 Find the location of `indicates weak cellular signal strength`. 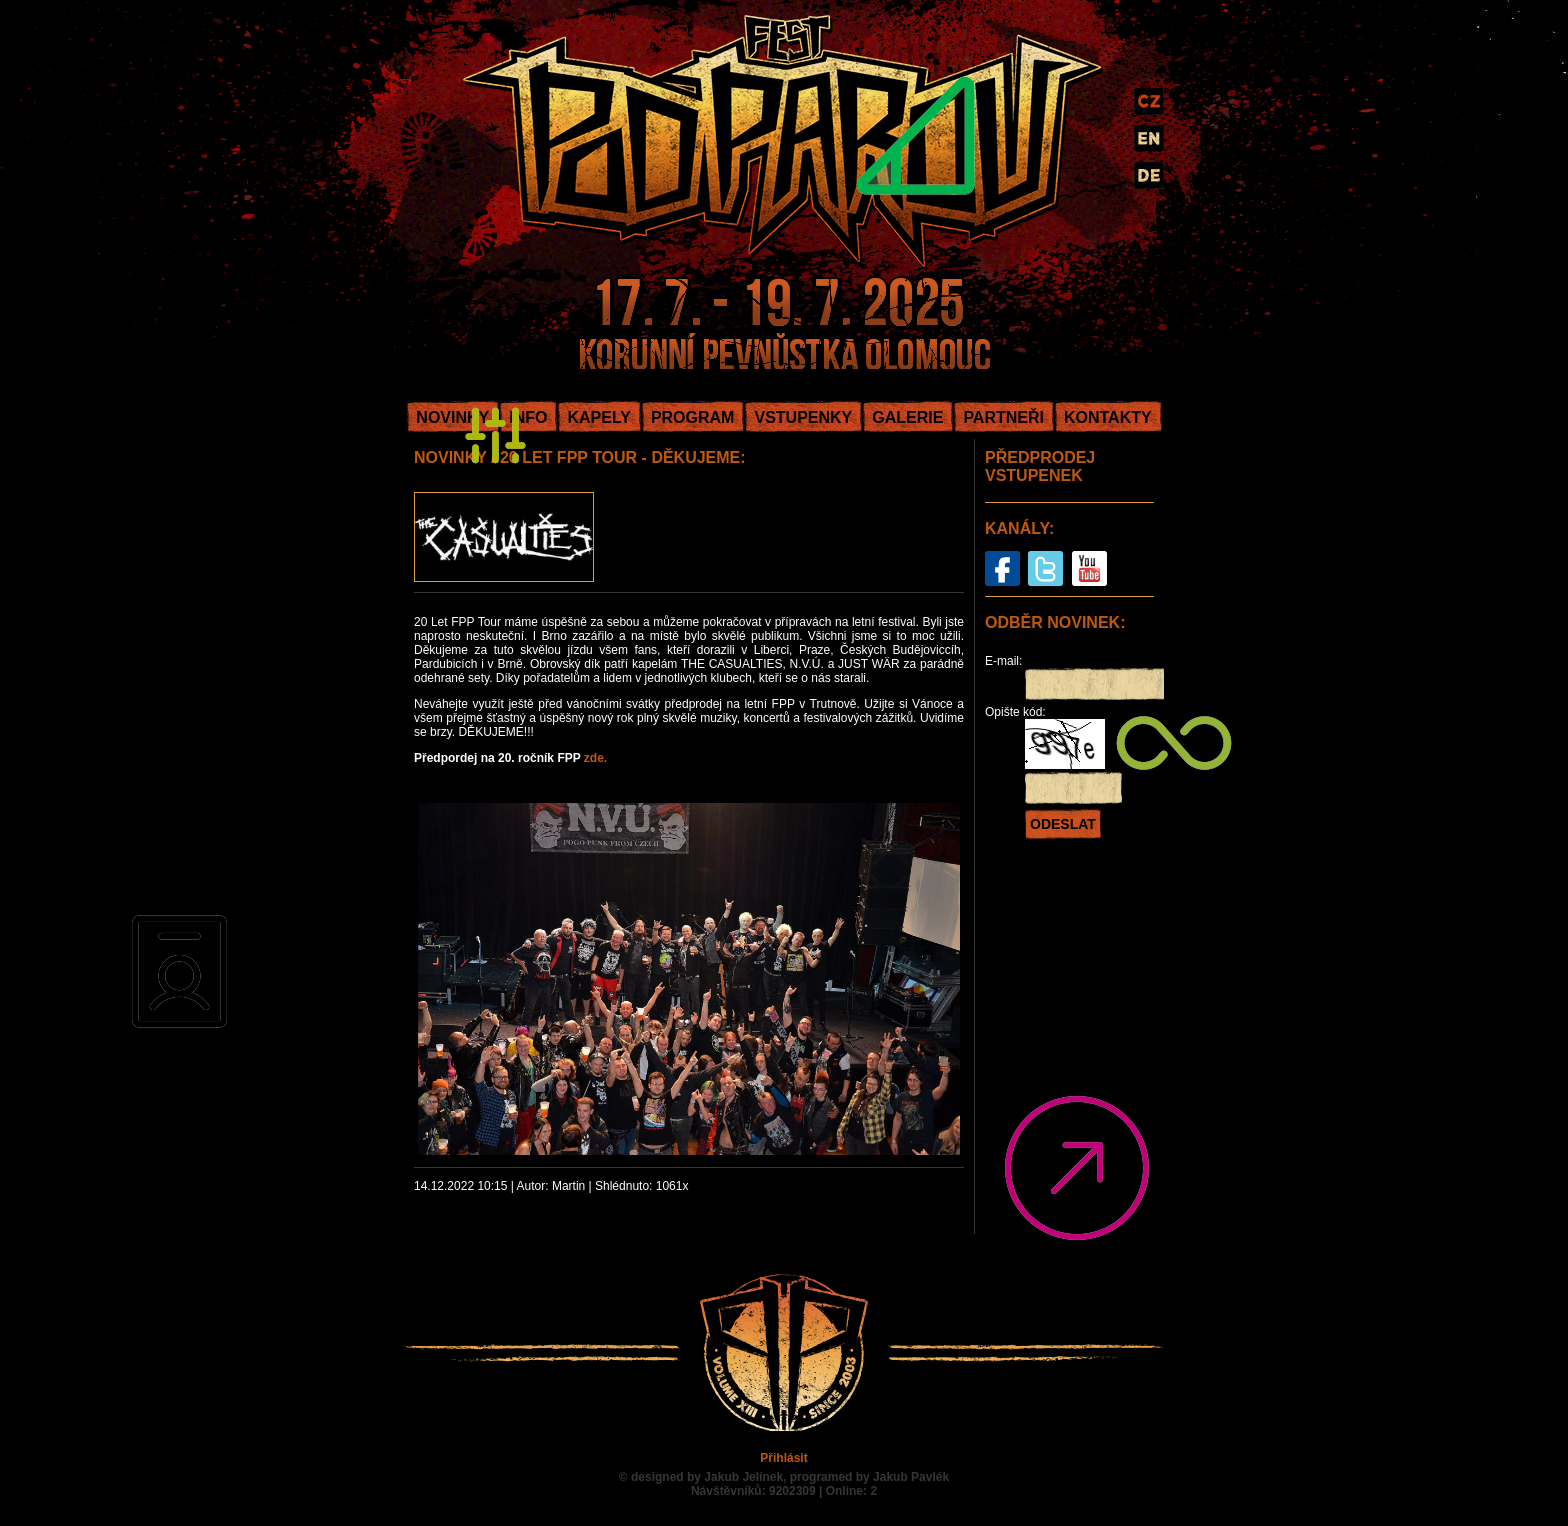

indicates weak cellular signal strength is located at coordinates (925, 140).